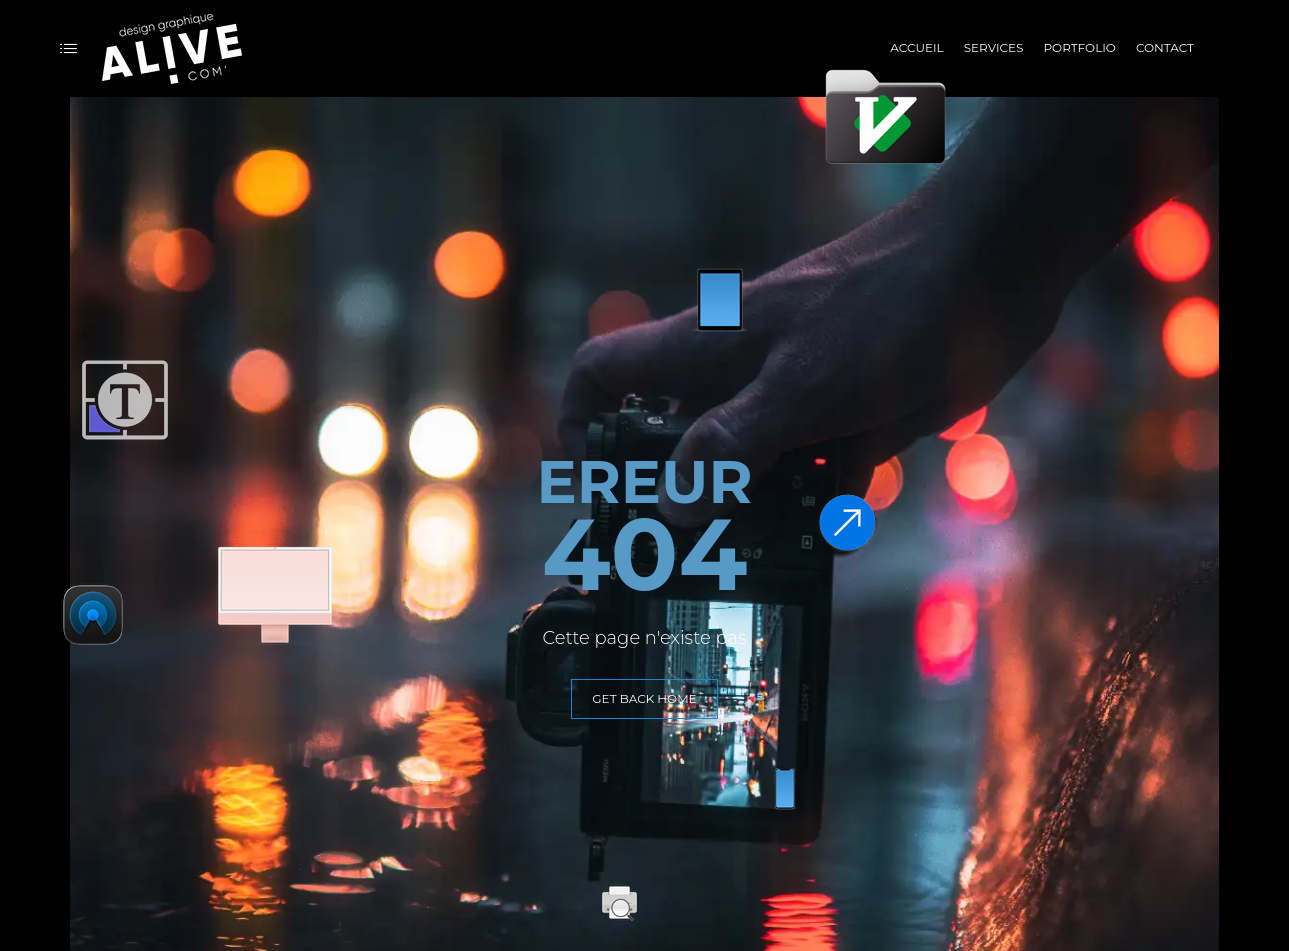 The width and height of the screenshot is (1289, 951). What do you see at coordinates (125, 400) in the screenshot?
I see `access text generator tools in iMovie` at bounding box center [125, 400].